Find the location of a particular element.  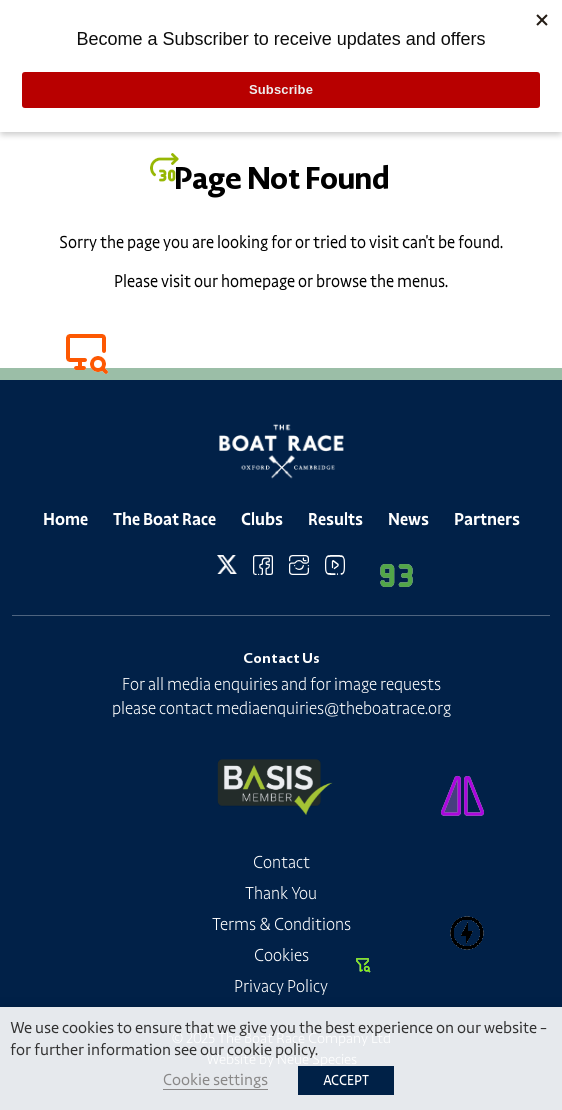

search within filtered results is located at coordinates (362, 964).